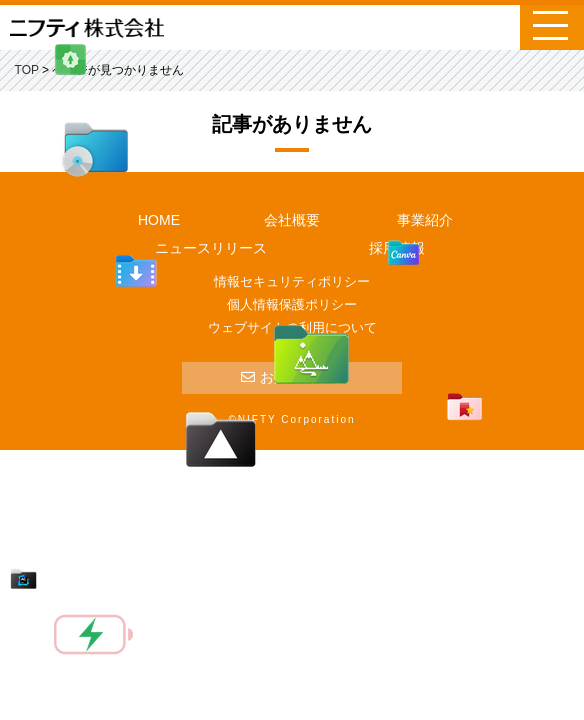 This screenshot has height=720, width=584. Describe the element at coordinates (464, 407) in the screenshot. I see `open your bookmarked files folder` at that location.